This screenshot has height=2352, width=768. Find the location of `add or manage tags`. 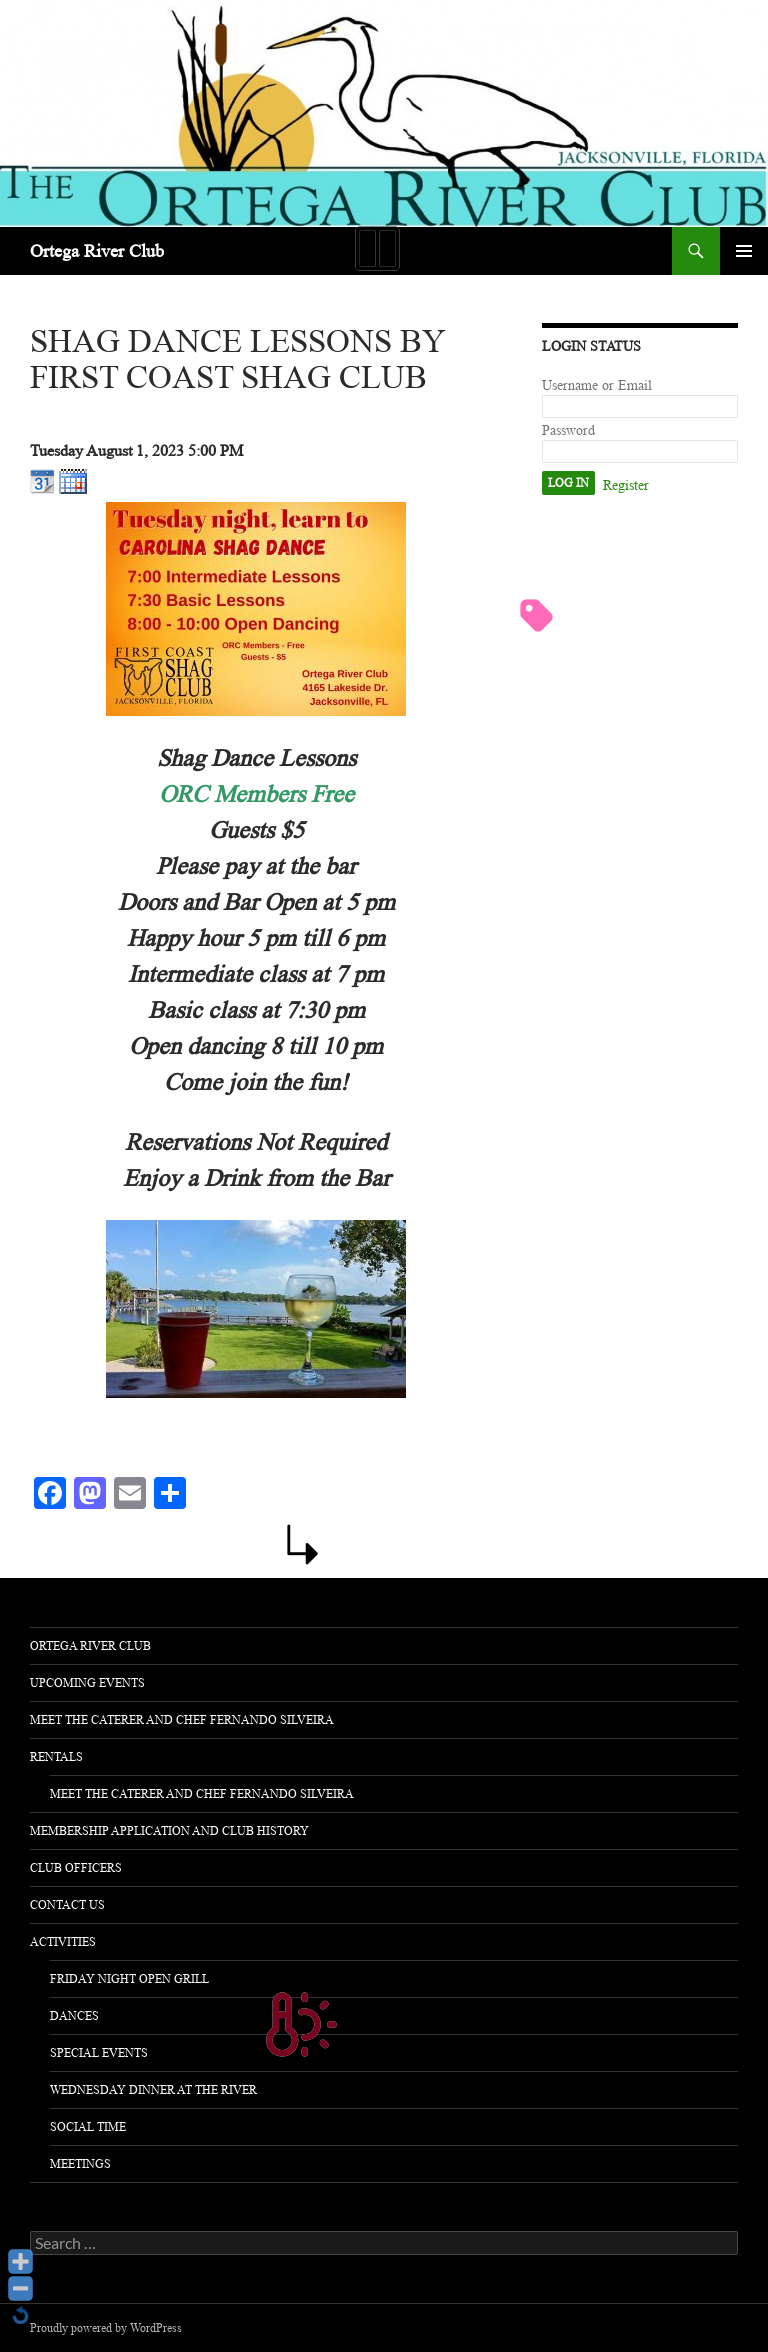

add or manage tags is located at coordinates (536, 615).